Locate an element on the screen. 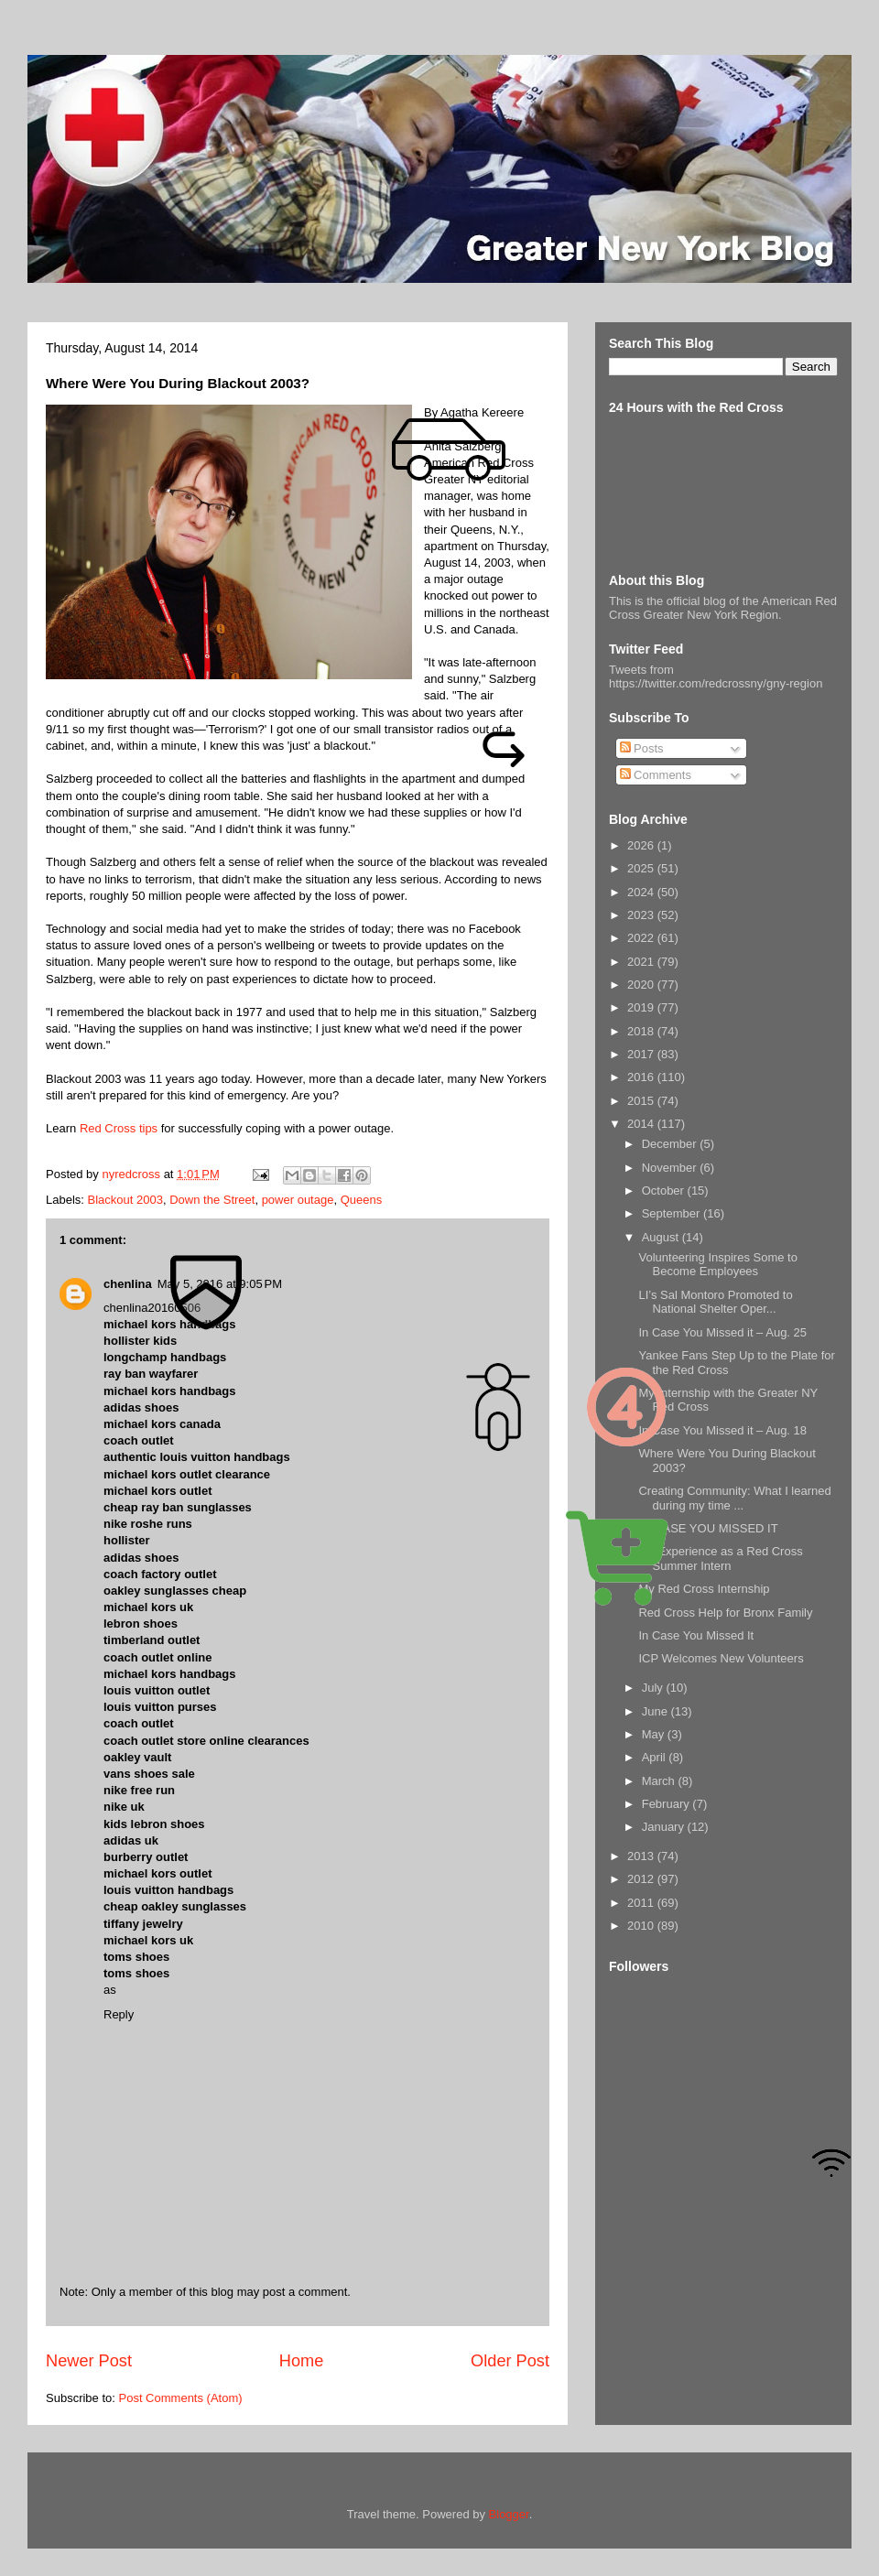 Image resolution: width=879 pixels, height=2576 pixels. indicates step four in a multi-step process is located at coordinates (626, 1407).